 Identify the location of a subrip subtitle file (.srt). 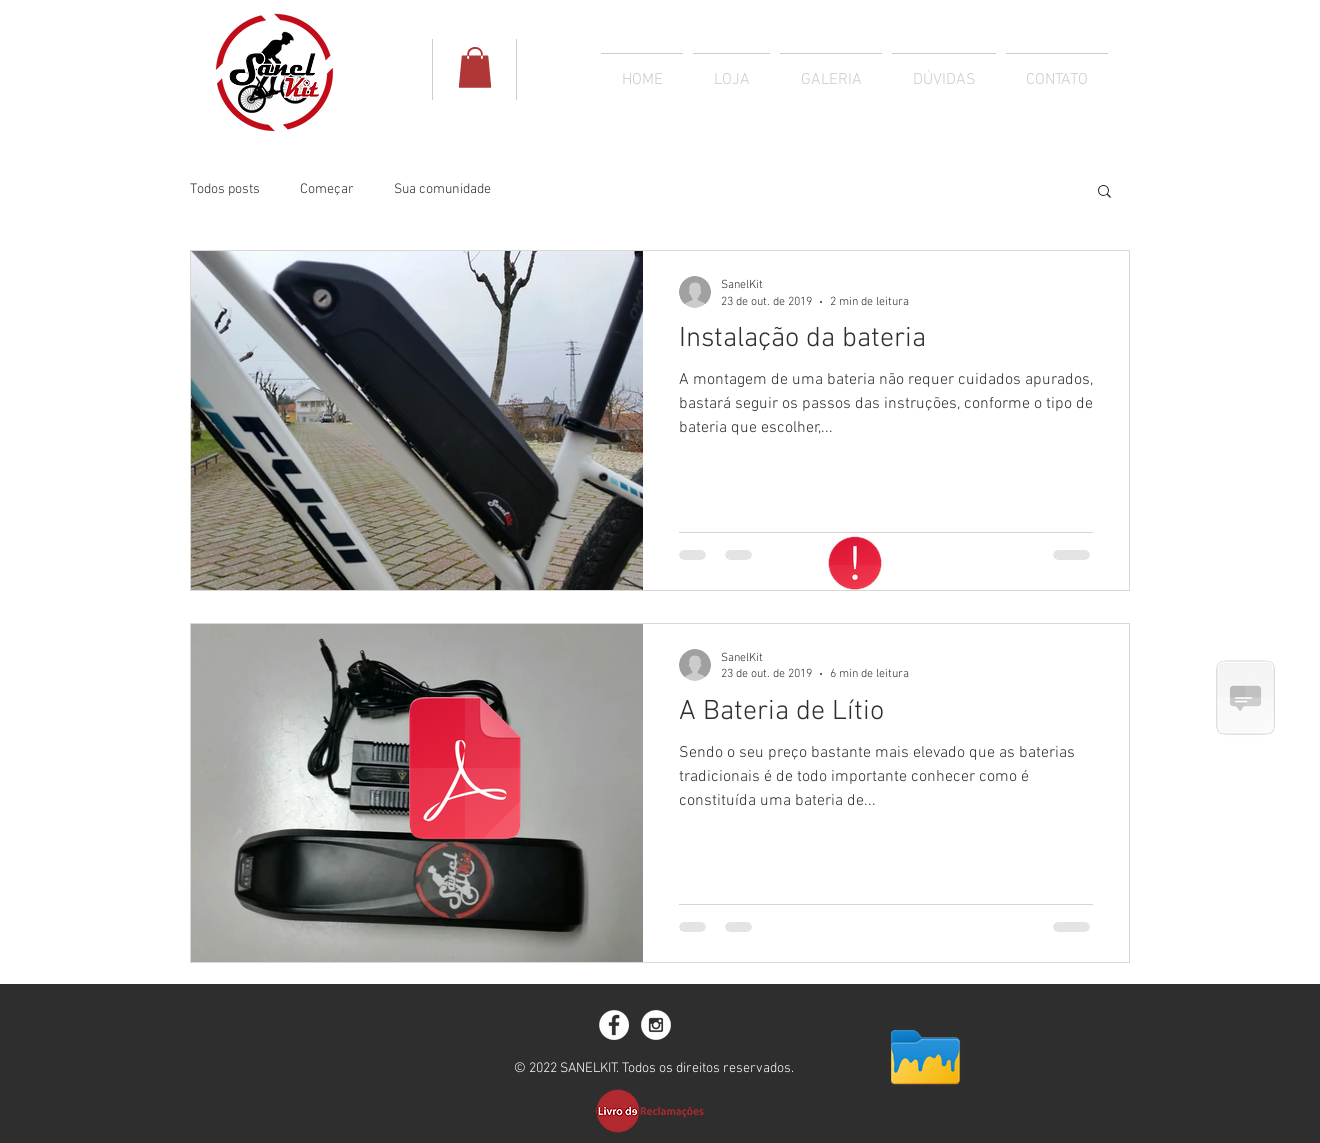
(1245, 697).